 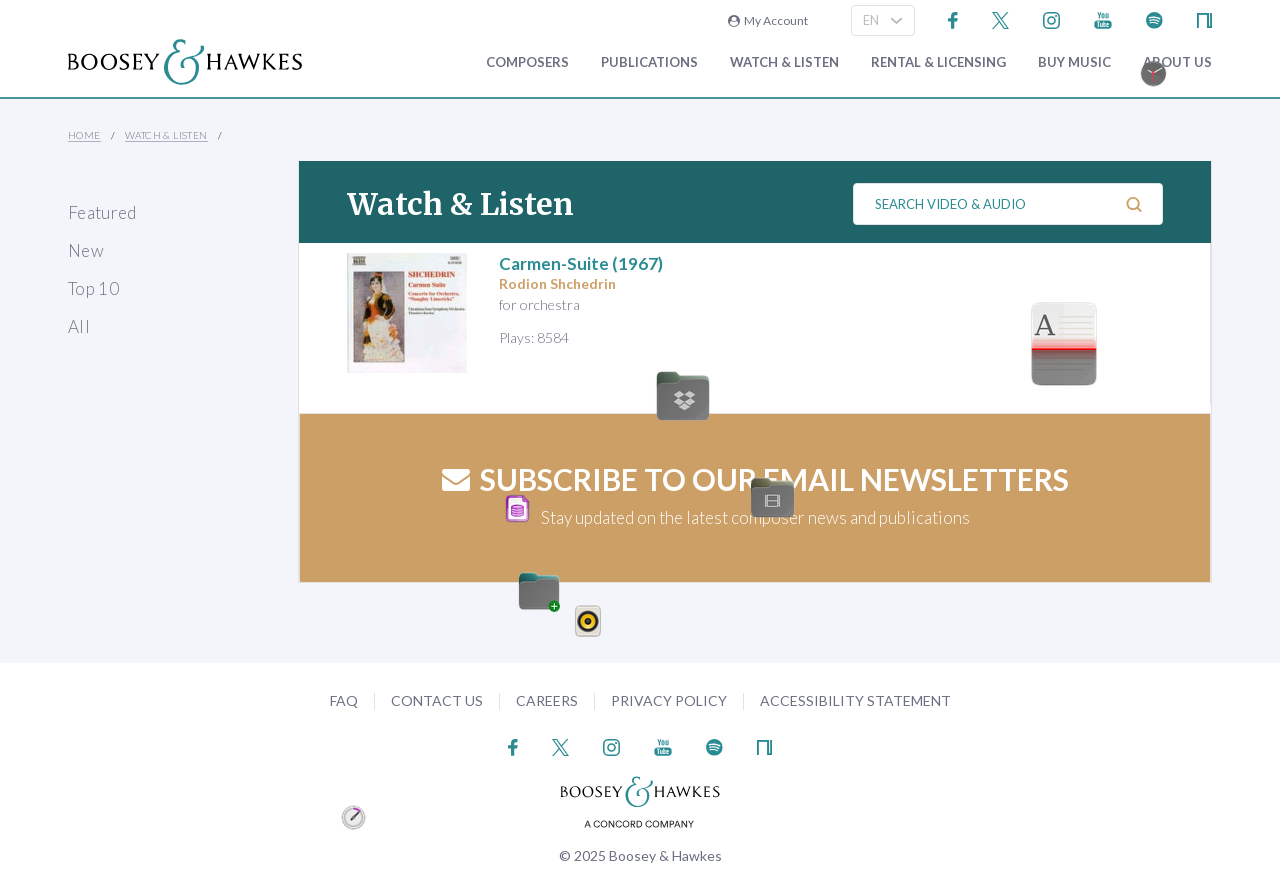 I want to click on create a new folder, so click(x=539, y=591).